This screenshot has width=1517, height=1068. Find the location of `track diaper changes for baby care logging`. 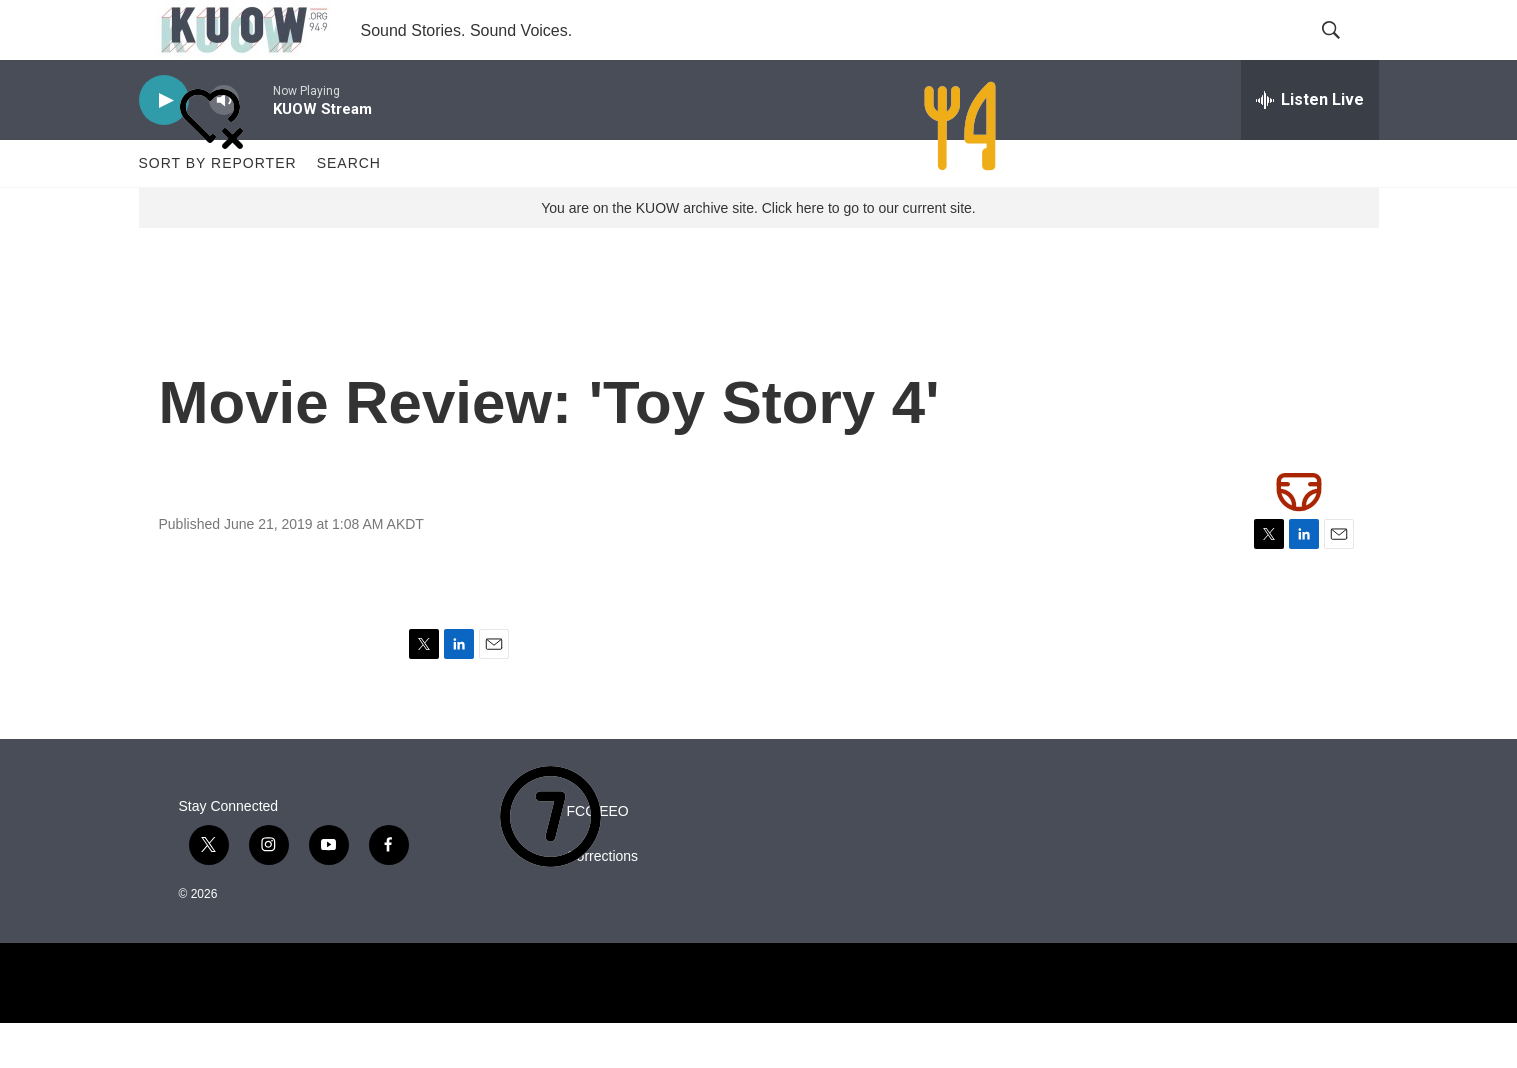

track diaper changes for baby care logging is located at coordinates (1299, 491).